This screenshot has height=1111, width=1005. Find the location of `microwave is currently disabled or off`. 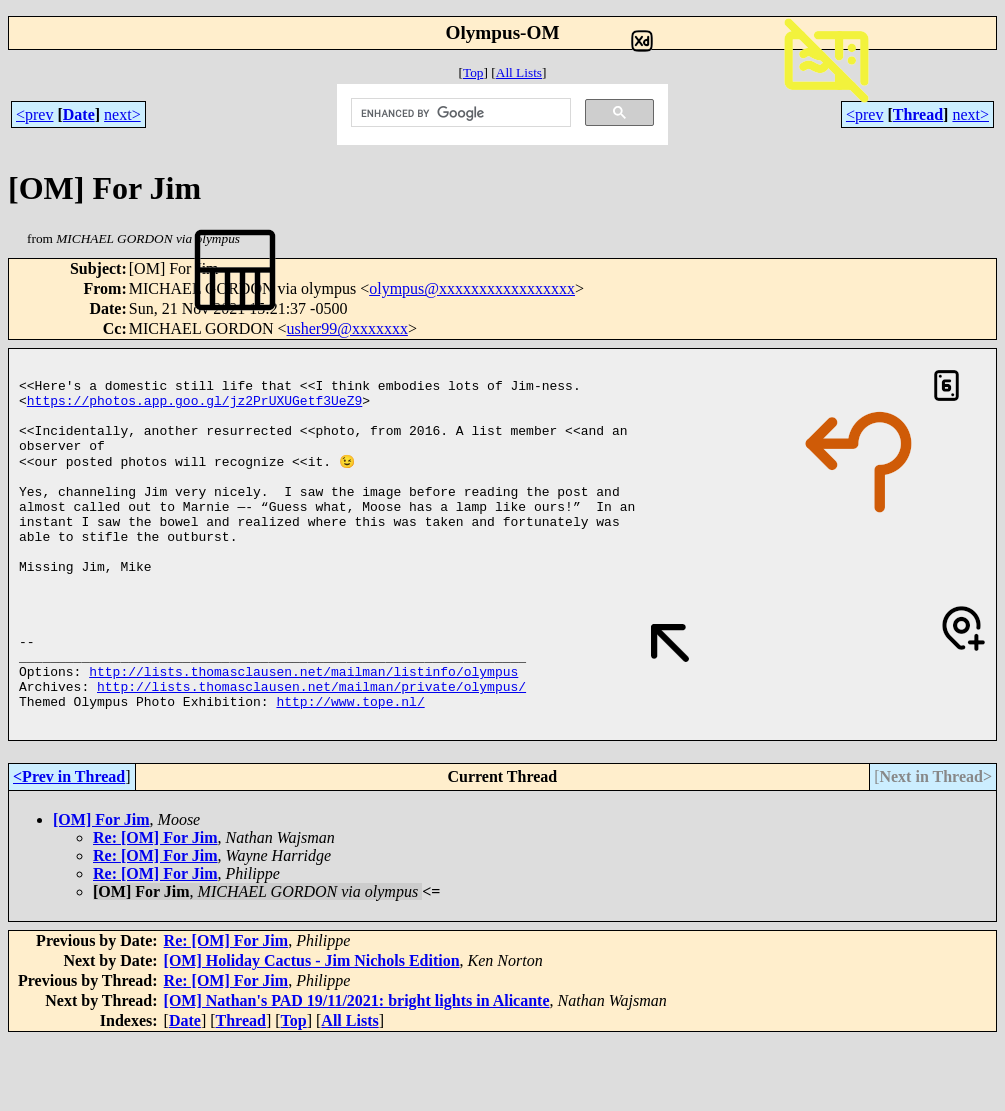

microwave is currently disabled or off is located at coordinates (826, 60).